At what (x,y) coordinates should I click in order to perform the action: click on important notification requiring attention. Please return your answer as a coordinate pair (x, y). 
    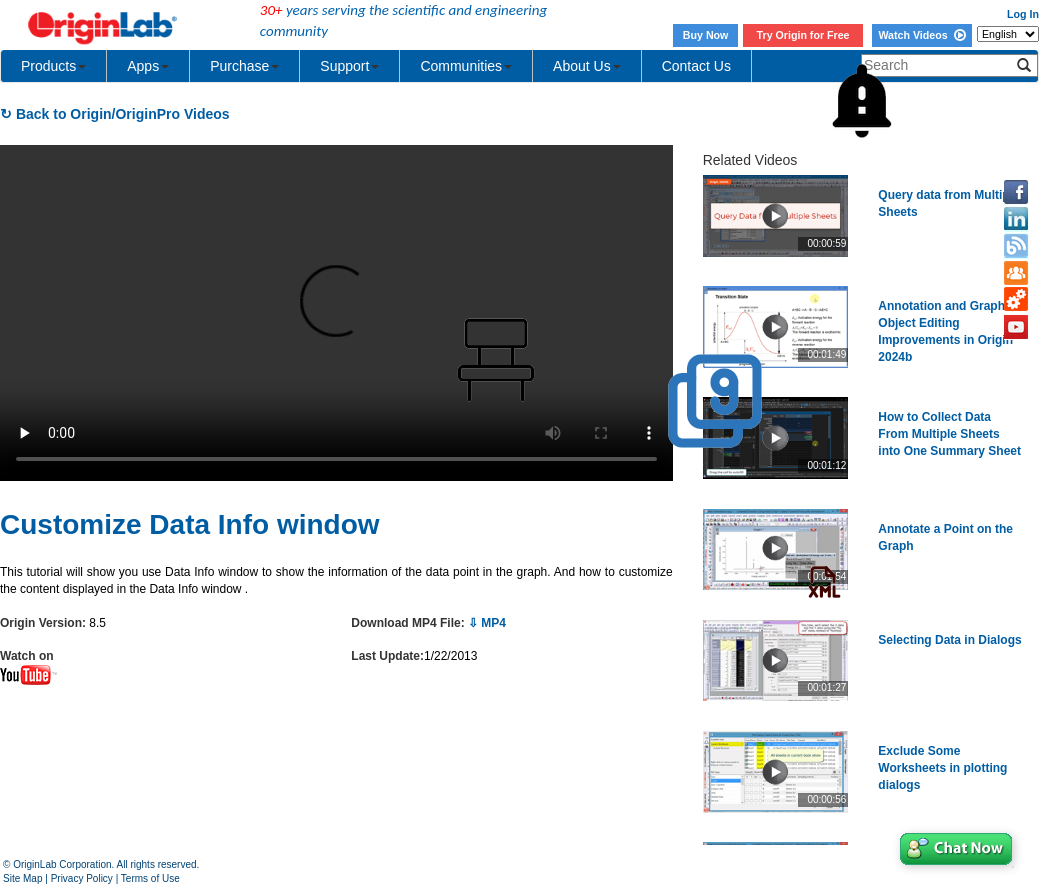
    Looking at the image, I should click on (862, 100).